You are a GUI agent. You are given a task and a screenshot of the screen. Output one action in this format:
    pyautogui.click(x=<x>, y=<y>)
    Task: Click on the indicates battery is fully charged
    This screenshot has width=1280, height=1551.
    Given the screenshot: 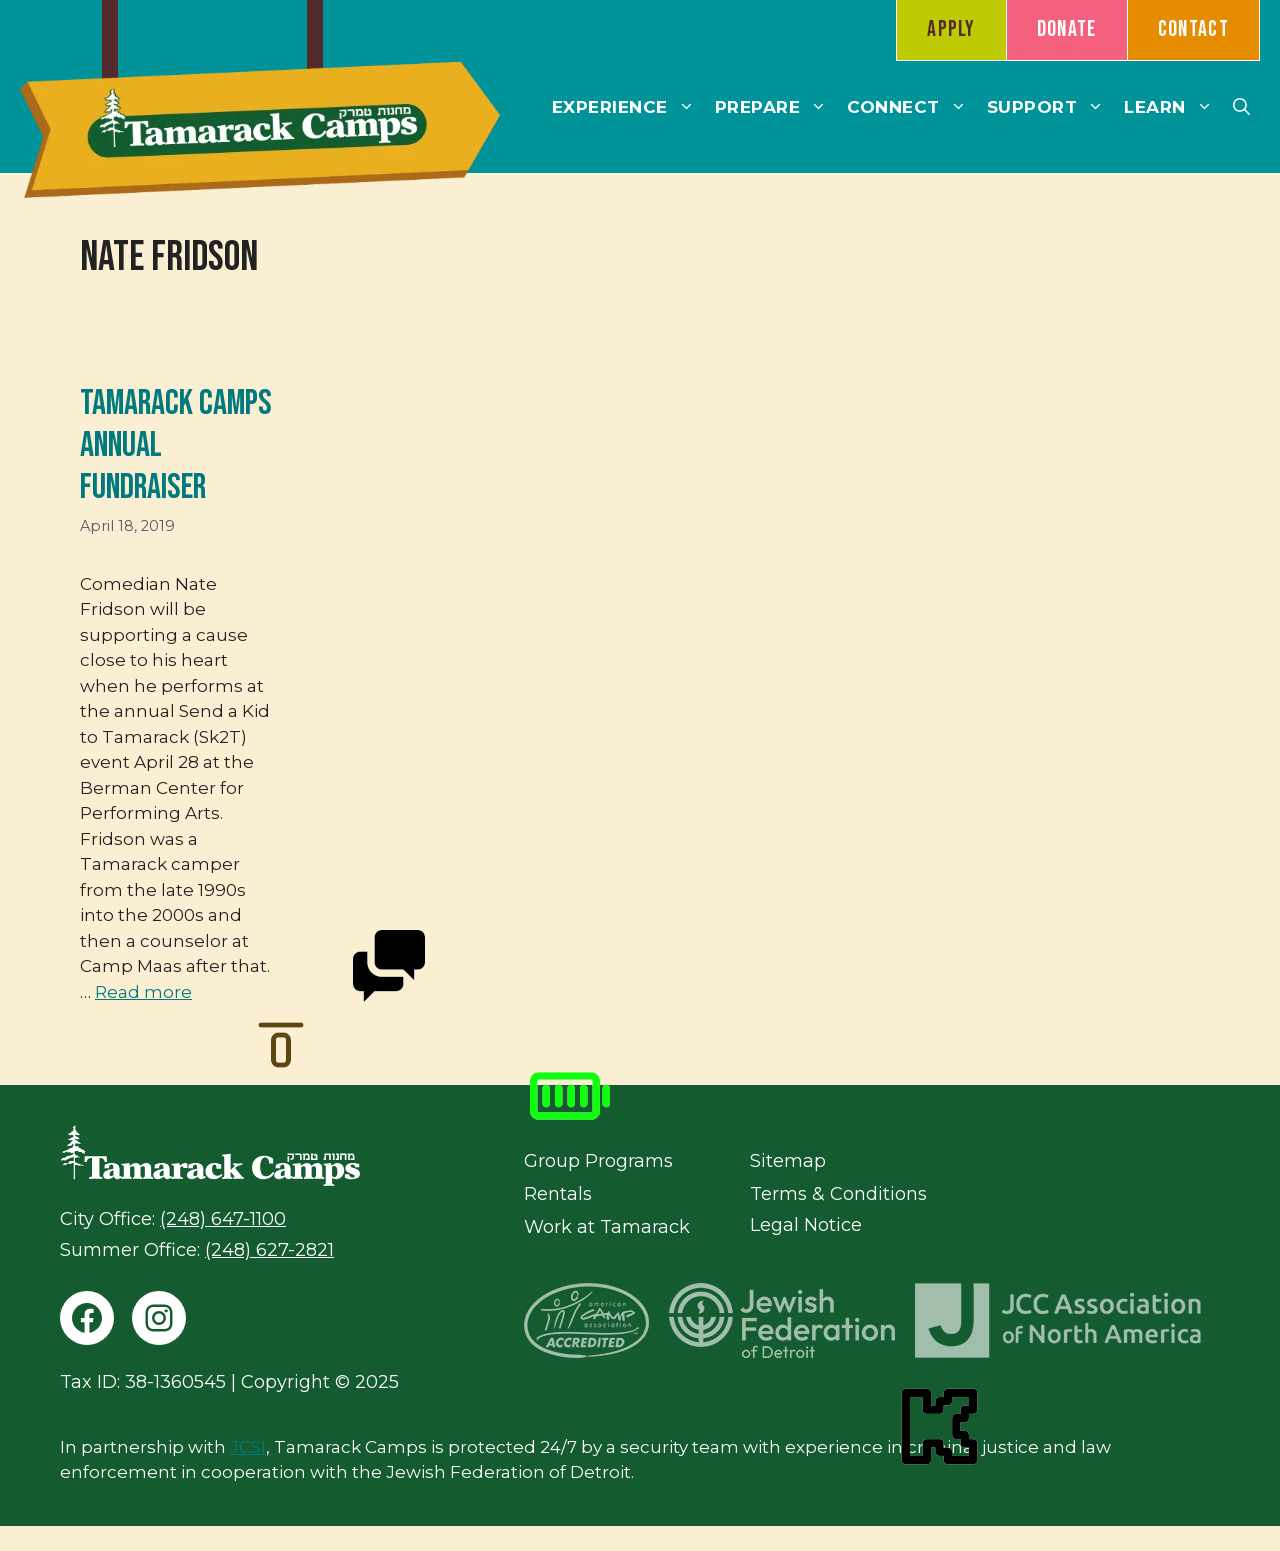 What is the action you would take?
    pyautogui.click(x=570, y=1096)
    